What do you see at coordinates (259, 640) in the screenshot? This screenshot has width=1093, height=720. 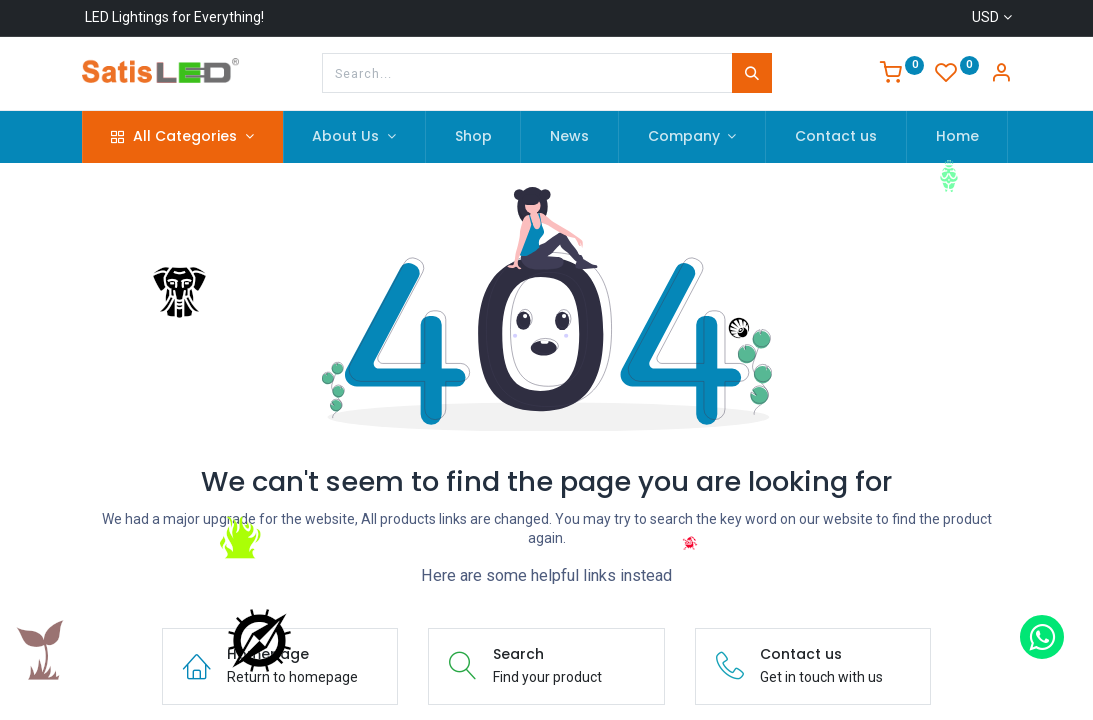 I see `navigate to map or directions` at bounding box center [259, 640].